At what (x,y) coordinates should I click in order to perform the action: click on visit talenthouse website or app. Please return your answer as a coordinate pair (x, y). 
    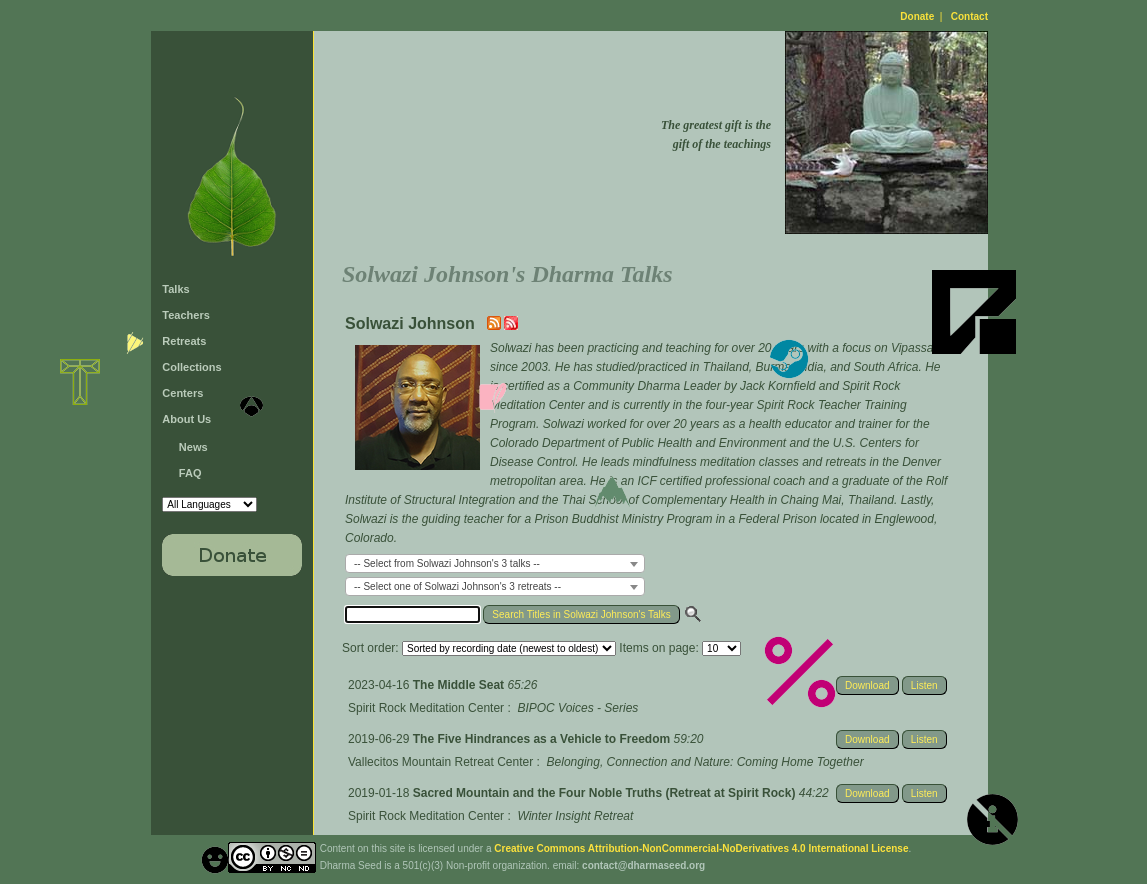
    Looking at the image, I should click on (80, 382).